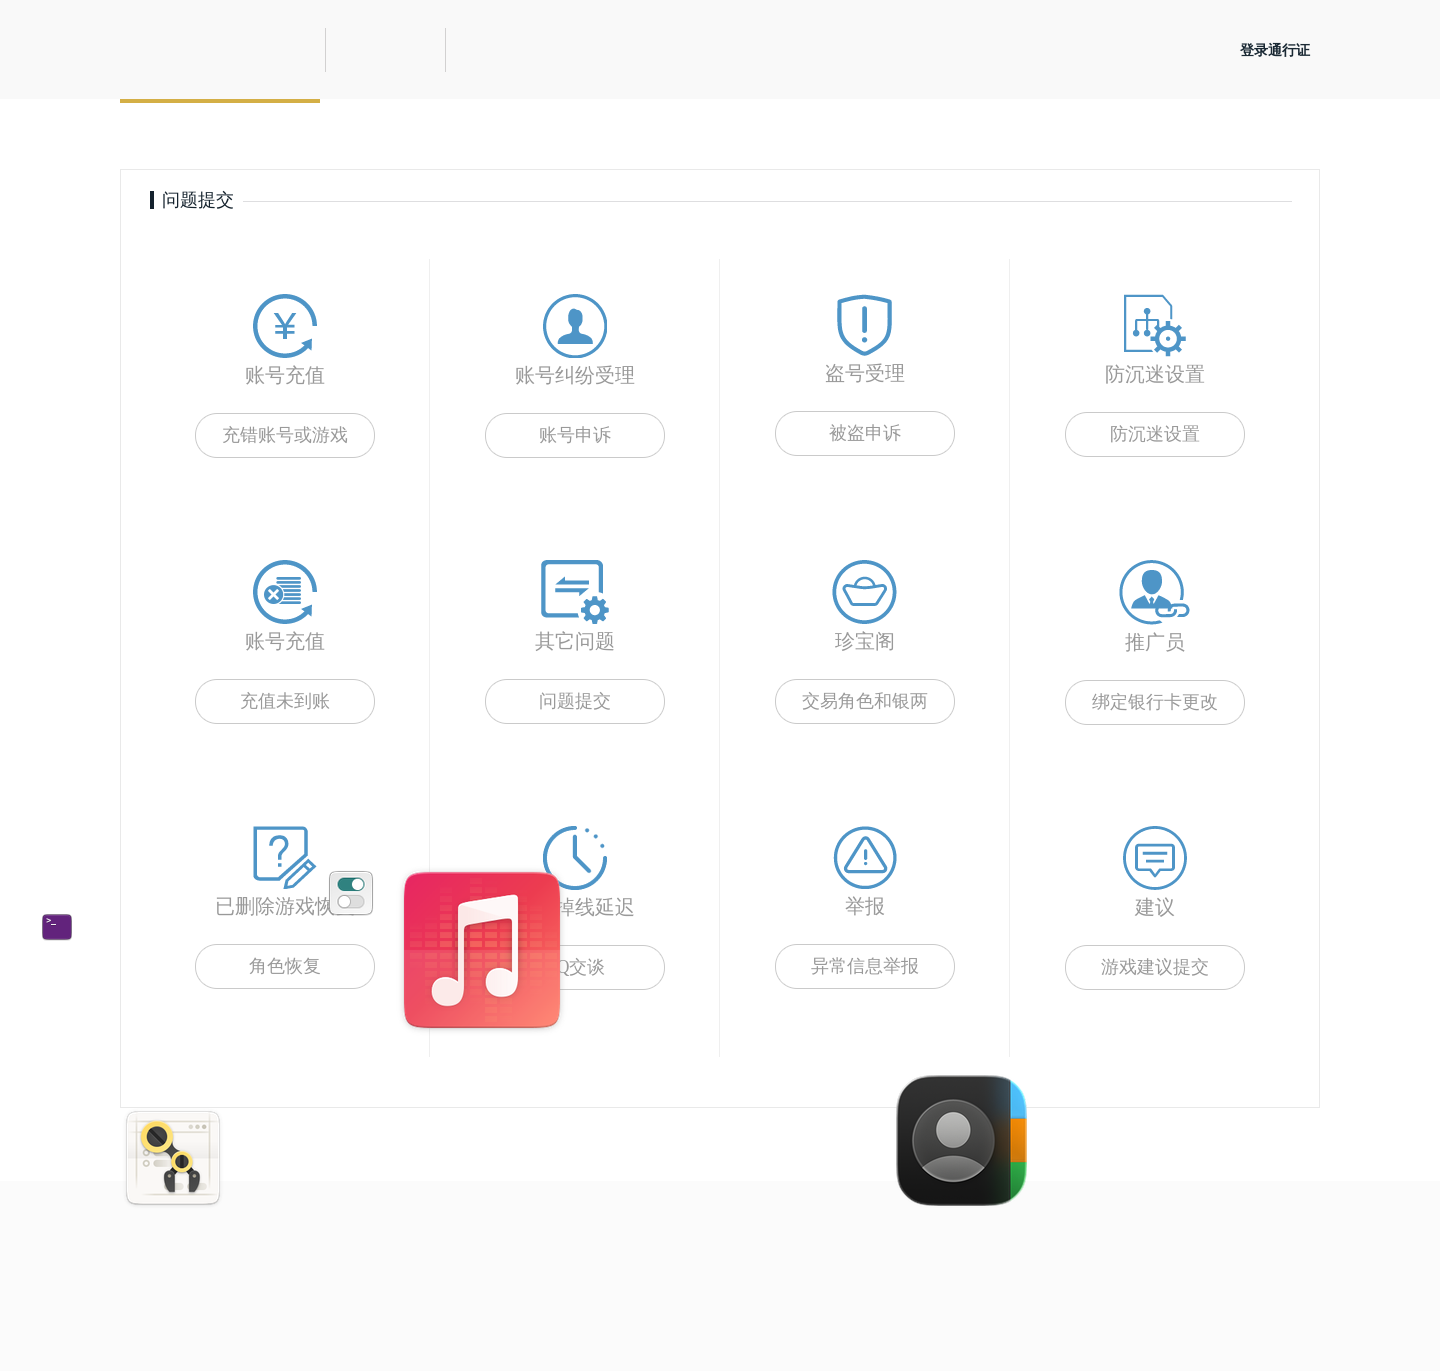 The image size is (1440, 1371). What do you see at coordinates (482, 950) in the screenshot?
I see `open the gnome music app` at bounding box center [482, 950].